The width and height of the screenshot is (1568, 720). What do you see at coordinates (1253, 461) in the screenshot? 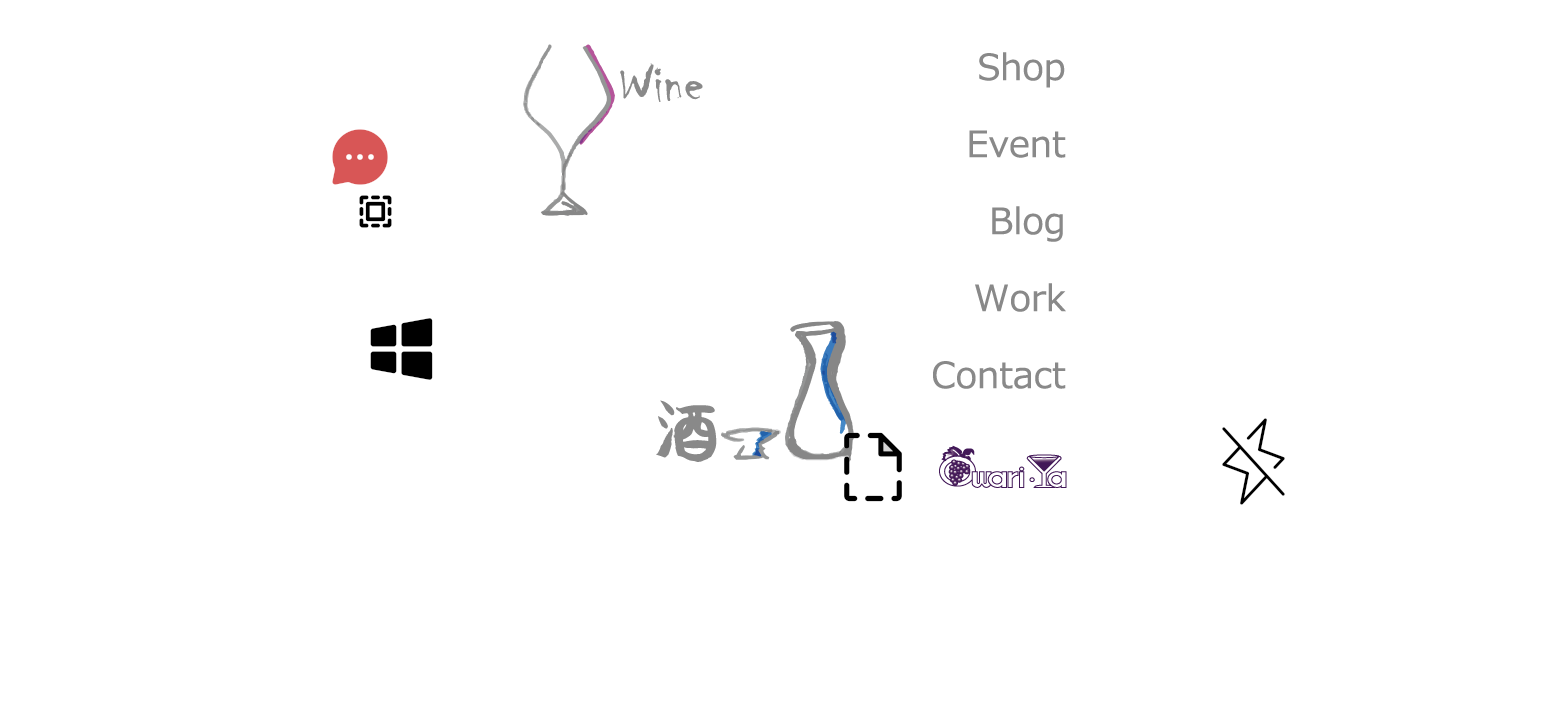
I see `disable flash or lightning mode` at bounding box center [1253, 461].